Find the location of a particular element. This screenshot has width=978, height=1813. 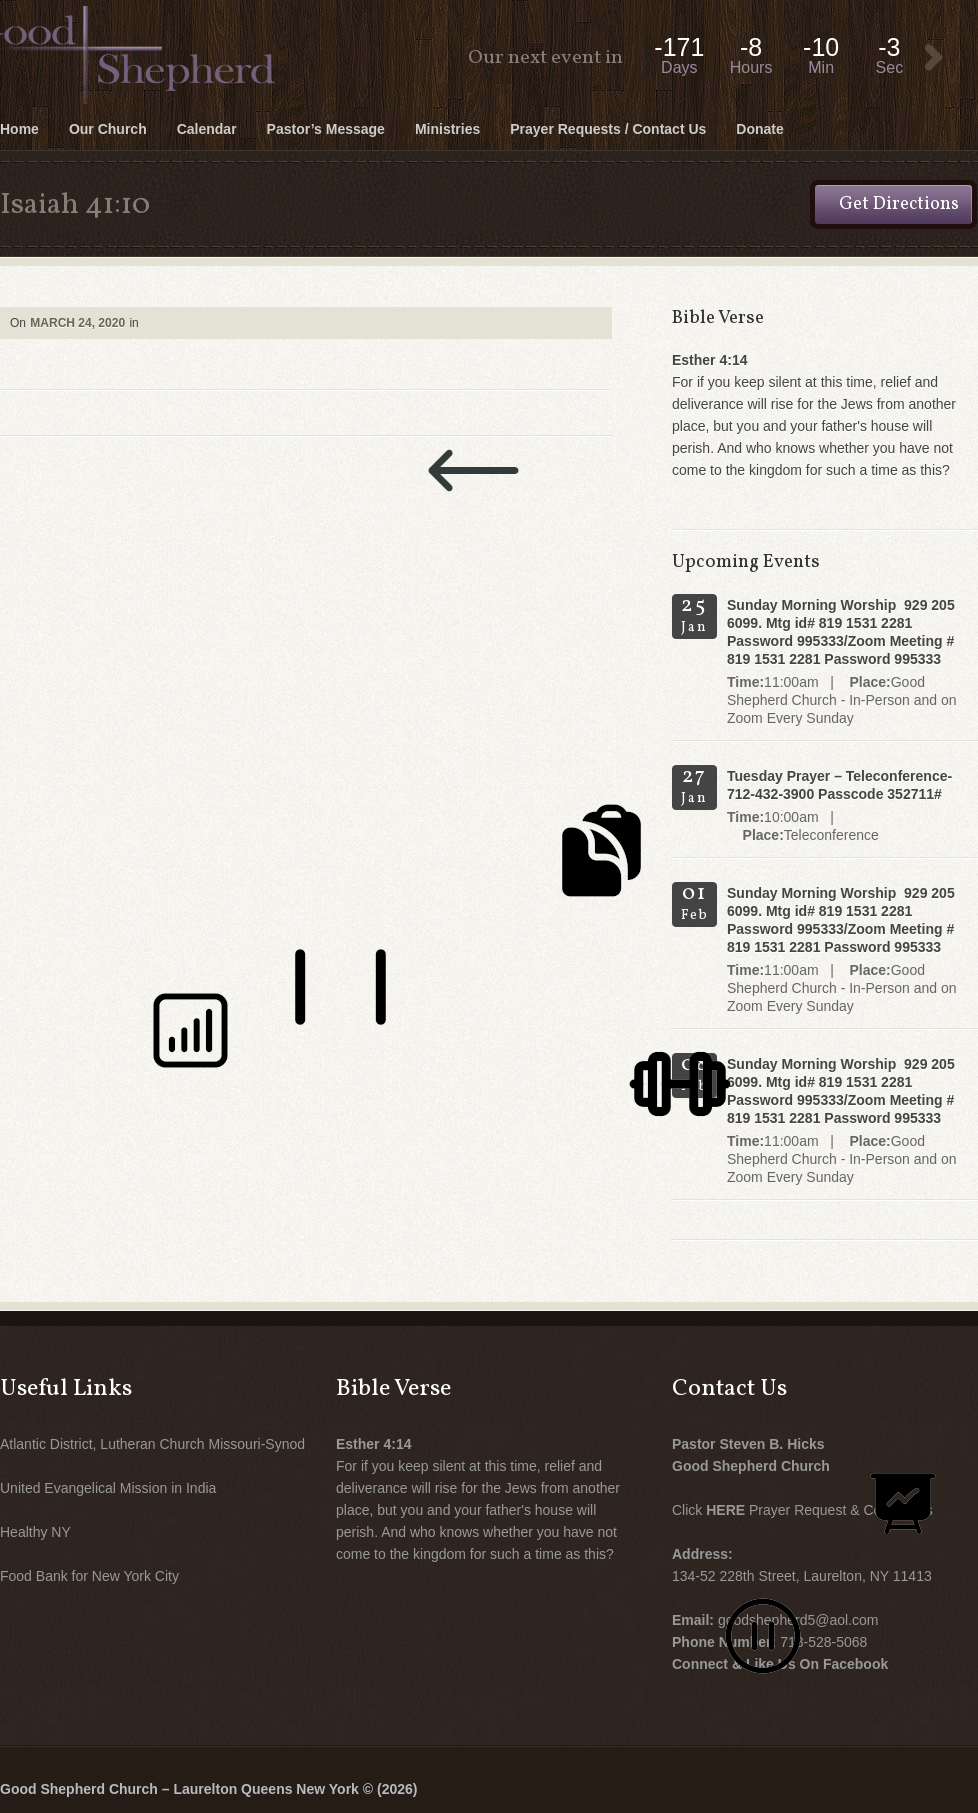

view presentation or slideshow is located at coordinates (903, 1504).